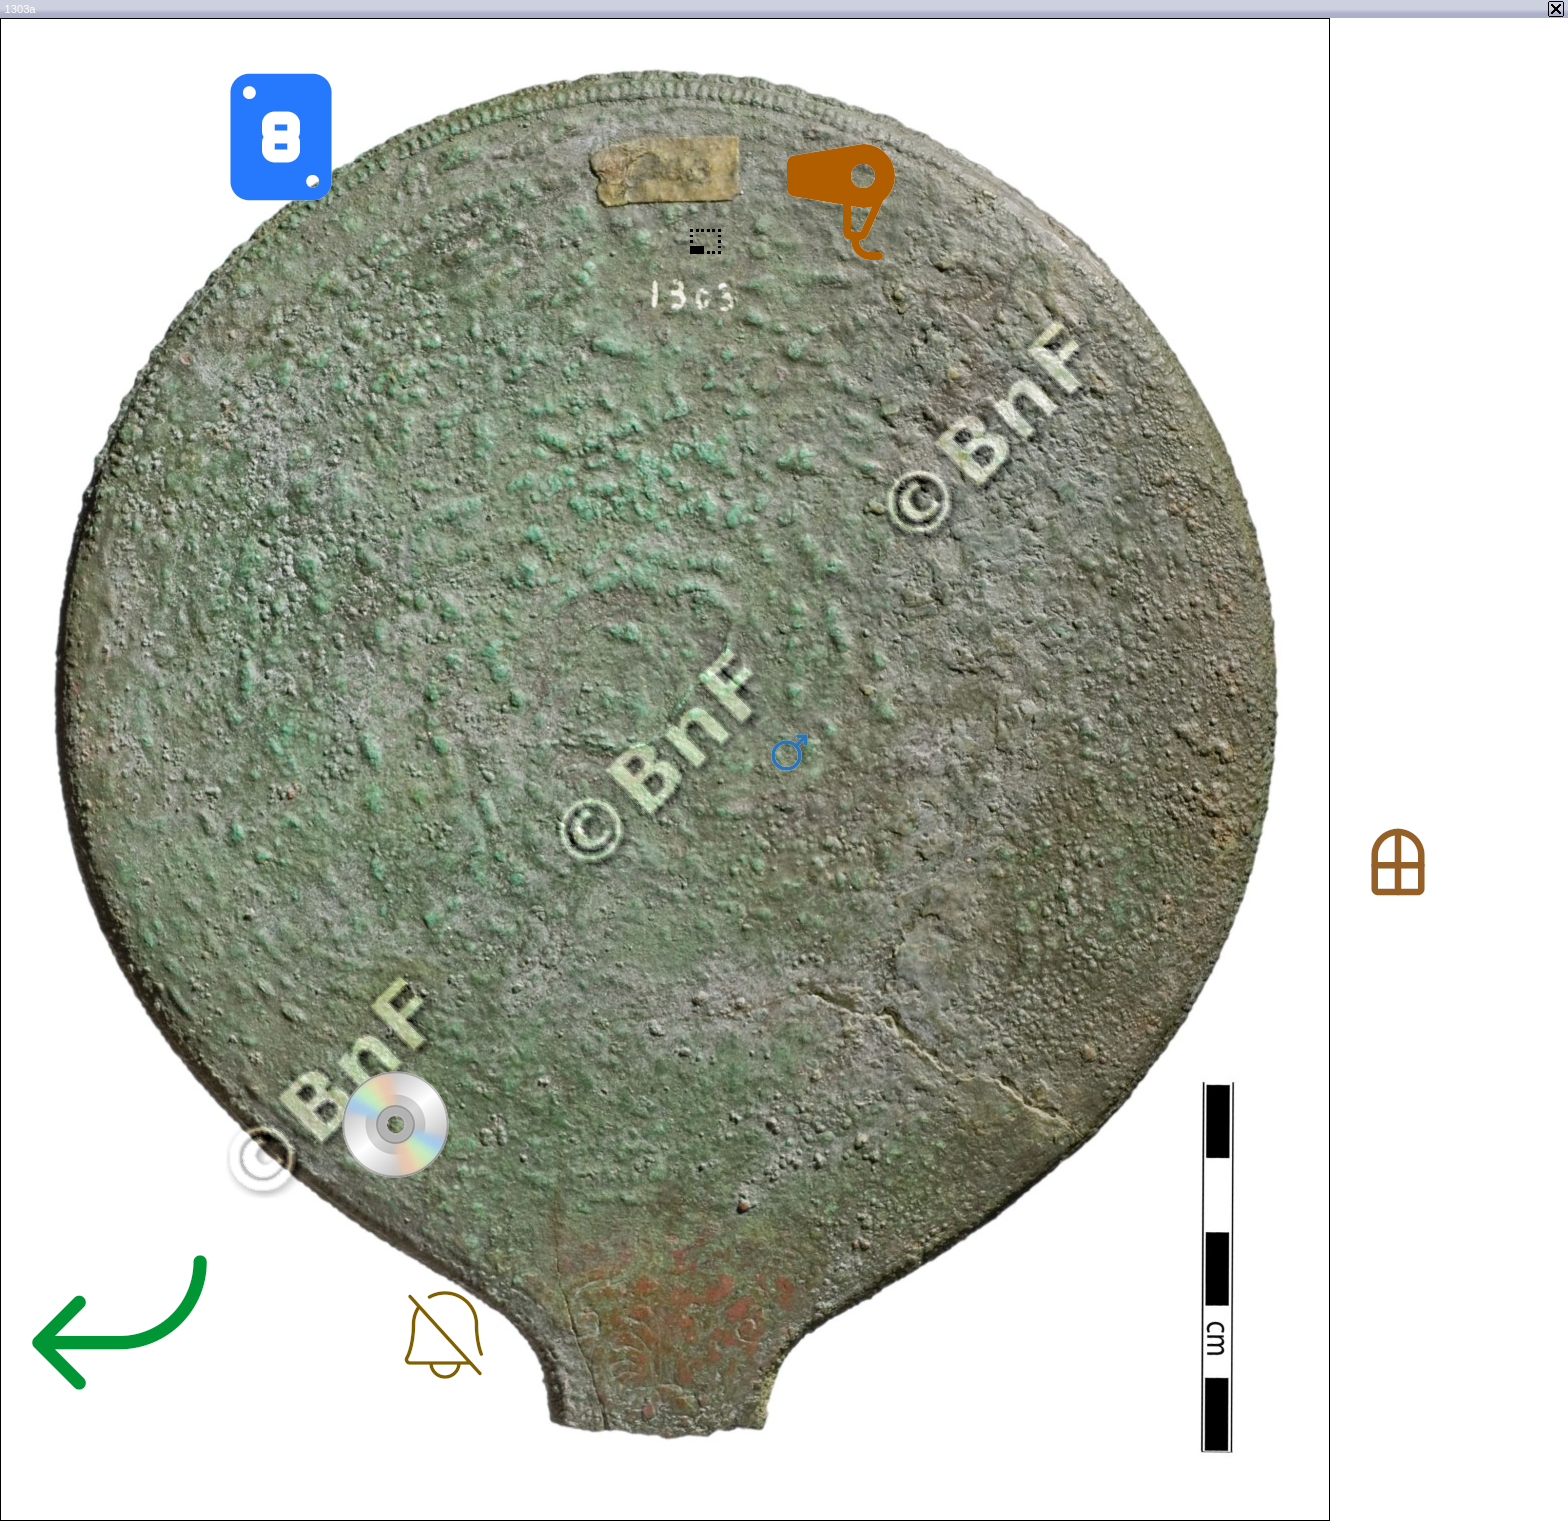 The width and height of the screenshot is (1568, 1521). Describe the element at coordinates (1398, 862) in the screenshot. I see `open a new window` at that location.